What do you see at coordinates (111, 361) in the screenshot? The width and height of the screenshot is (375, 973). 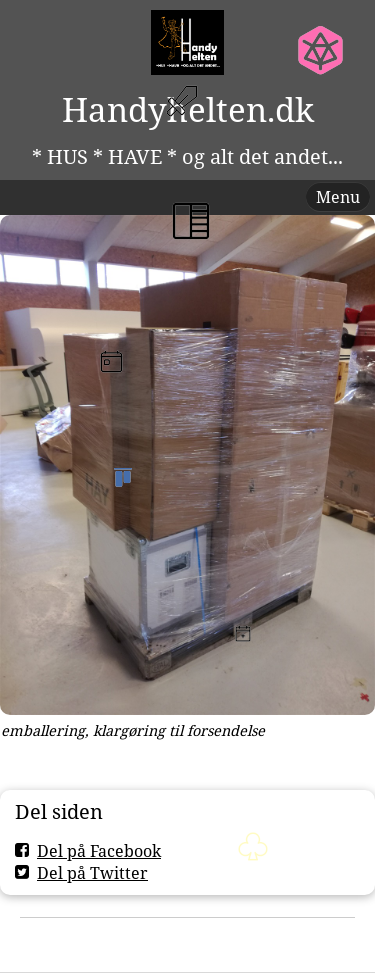 I see `view today's date or events` at bounding box center [111, 361].